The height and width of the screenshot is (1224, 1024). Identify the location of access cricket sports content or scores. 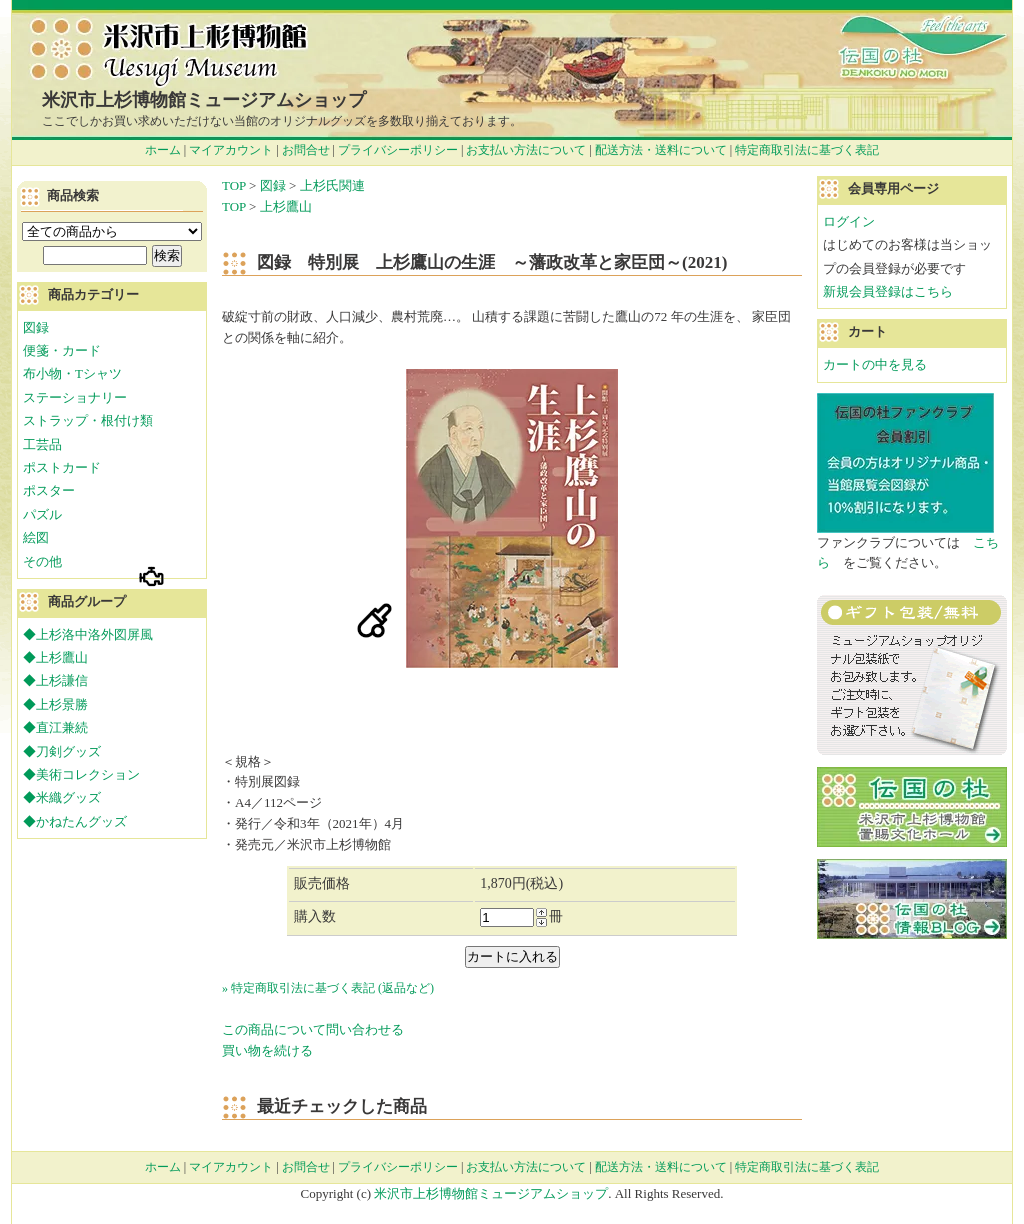
(374, 620).